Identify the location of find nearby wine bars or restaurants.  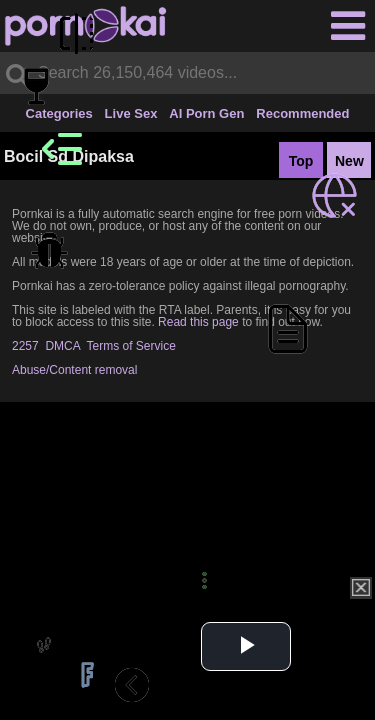
(36, 86).